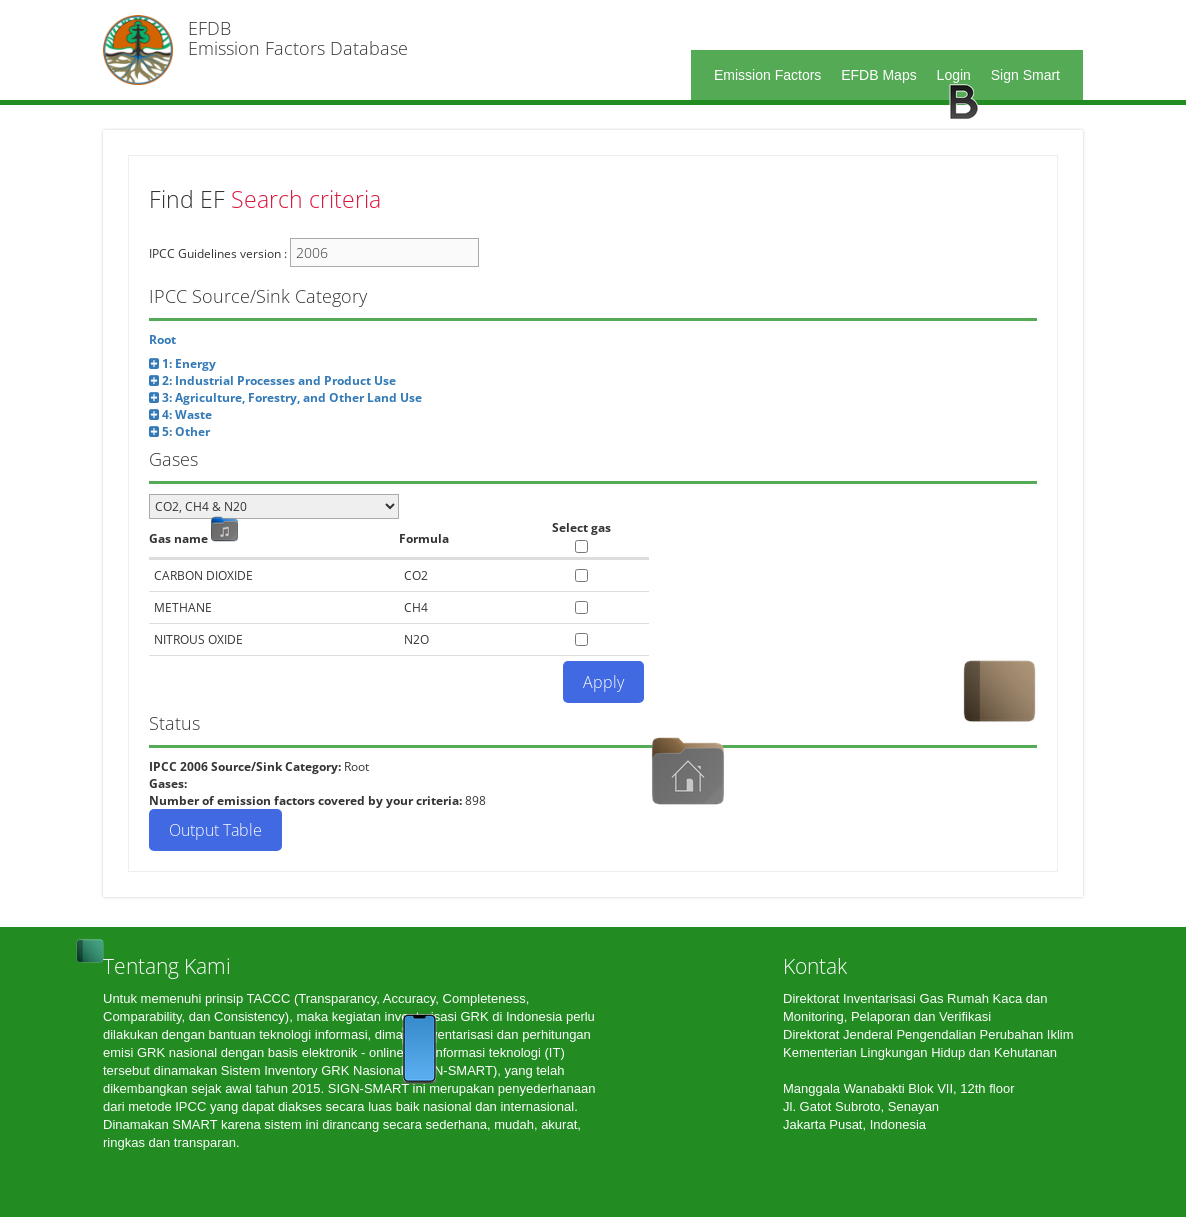  Describe the element at coordinates (90, 950) in the screenshot. I see `access the desktop folder` at that location.